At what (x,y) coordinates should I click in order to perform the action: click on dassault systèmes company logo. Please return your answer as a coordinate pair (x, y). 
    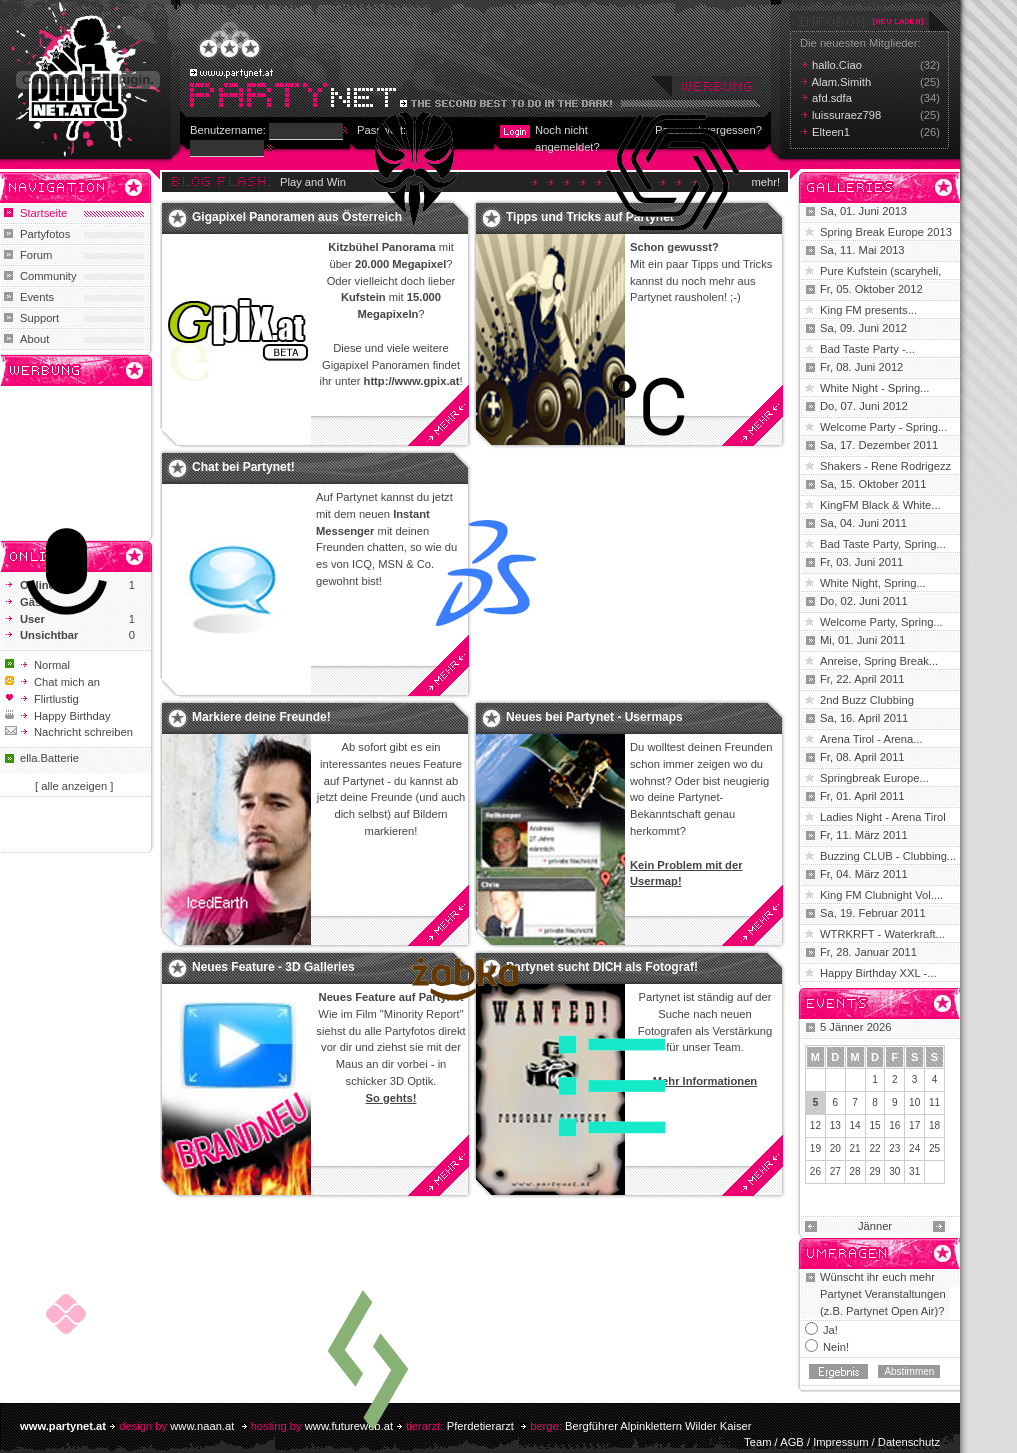
    Looking at the image, I should click on (486, 573).